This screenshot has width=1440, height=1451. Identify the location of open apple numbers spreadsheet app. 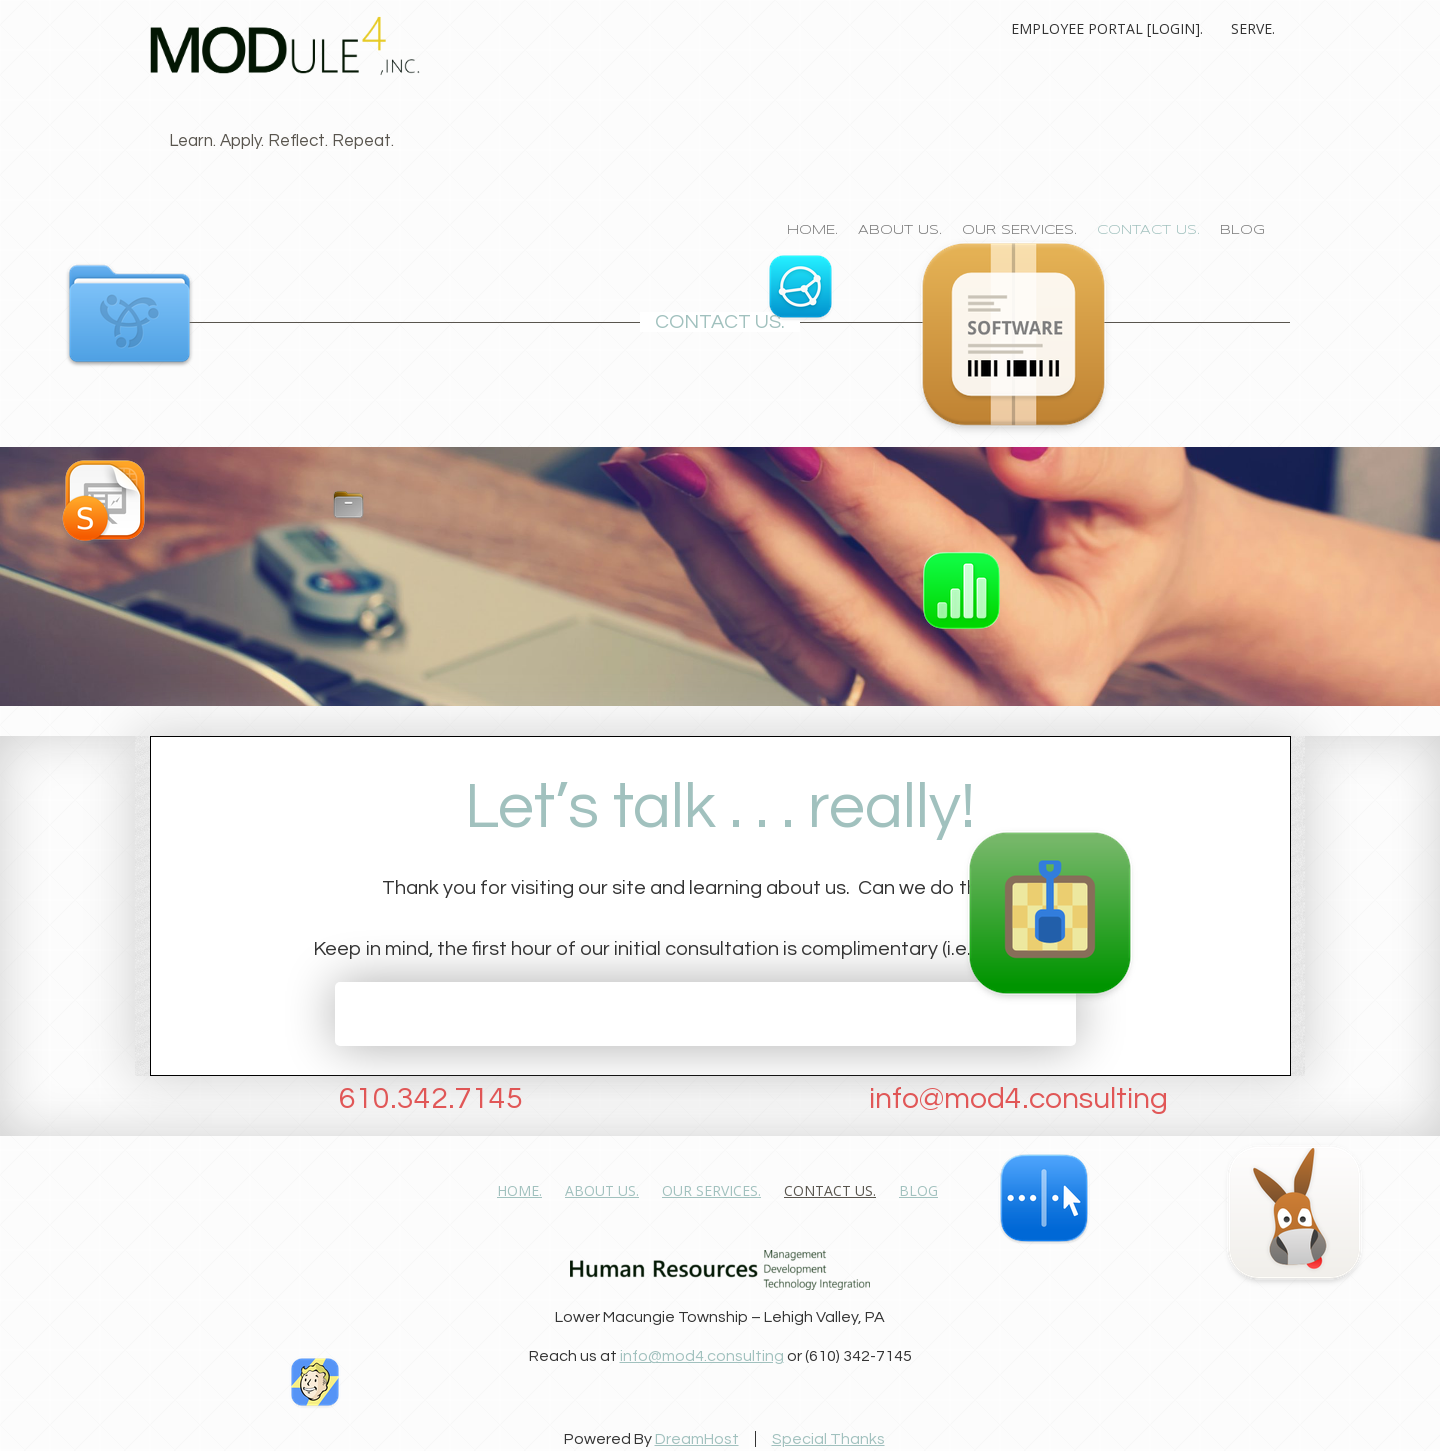
(961, 590).